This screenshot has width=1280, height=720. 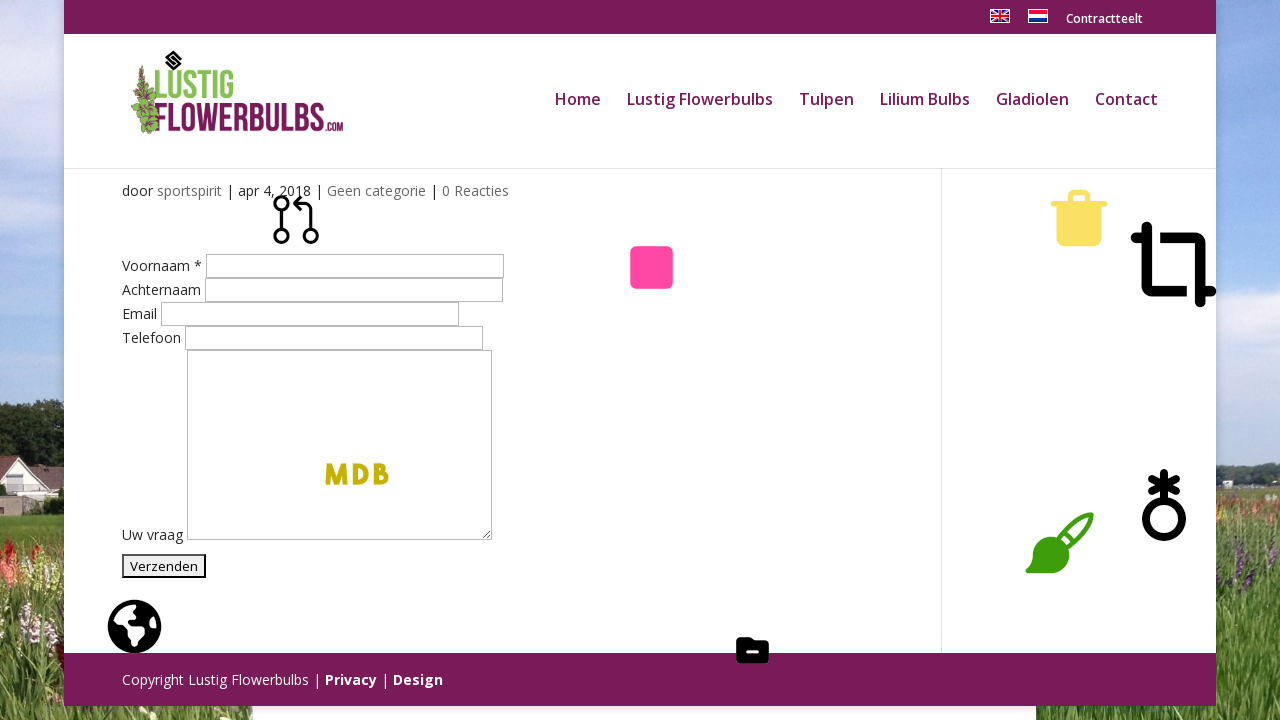 I want to click on remove a folder, so click(x=752, y=651).